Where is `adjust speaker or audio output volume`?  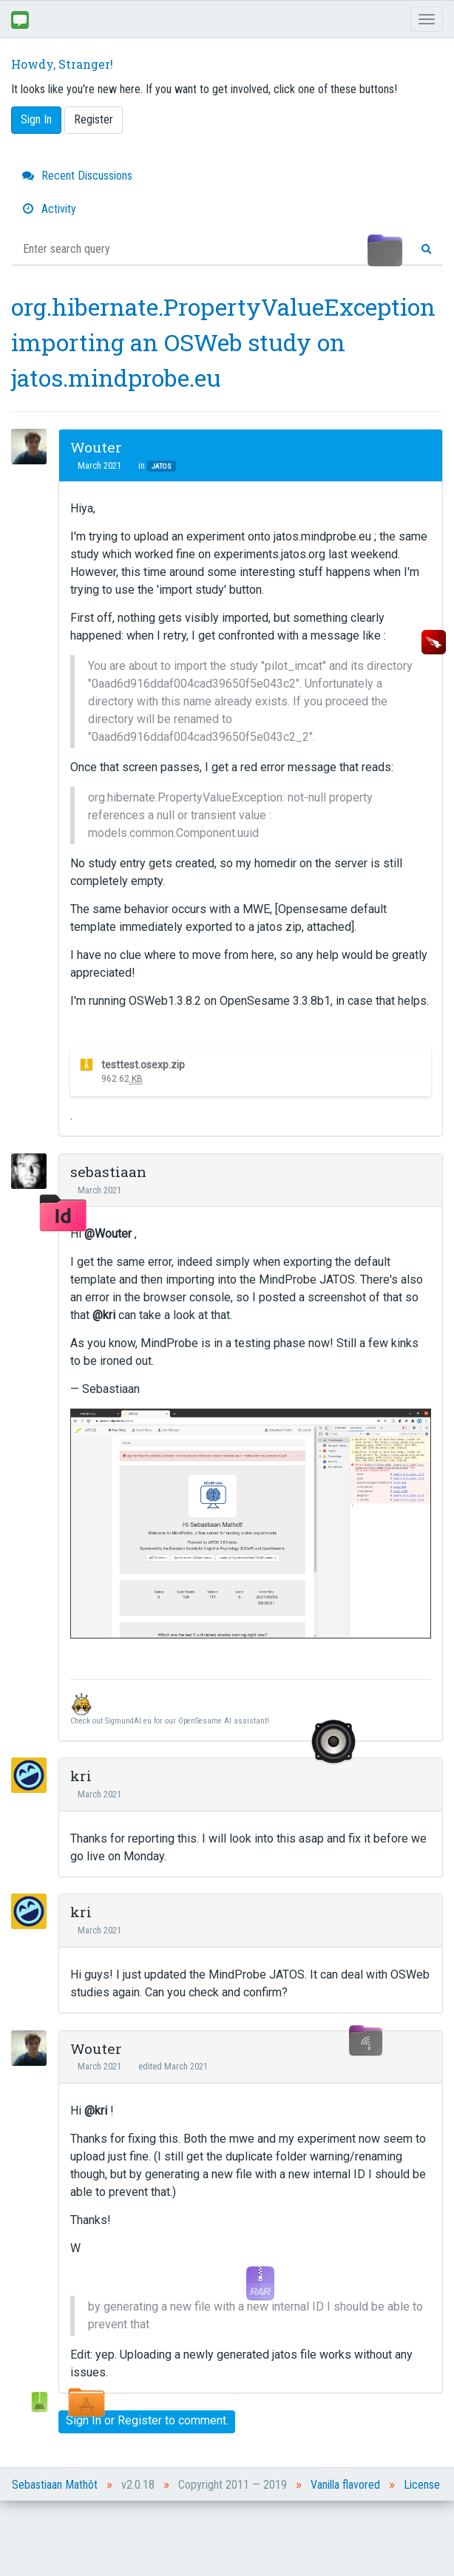 adjust speaker or audio output volume is located at coordinates (333, 1741).